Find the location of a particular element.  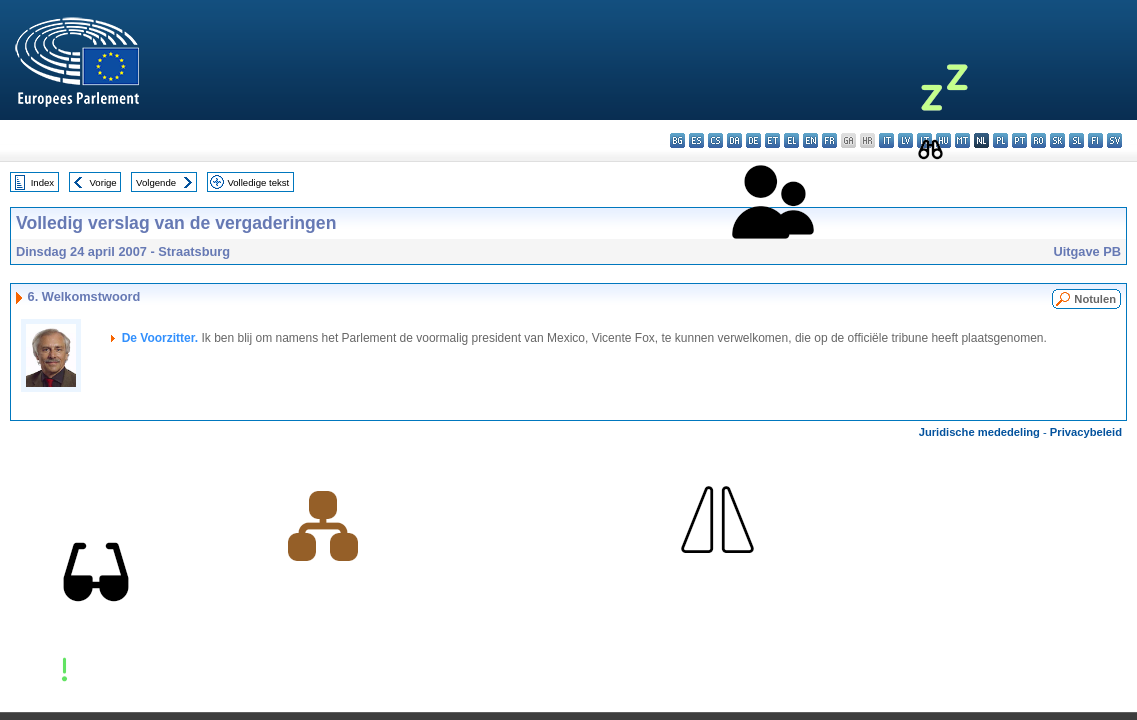

search or explore content is located at coordinates (930, 149).